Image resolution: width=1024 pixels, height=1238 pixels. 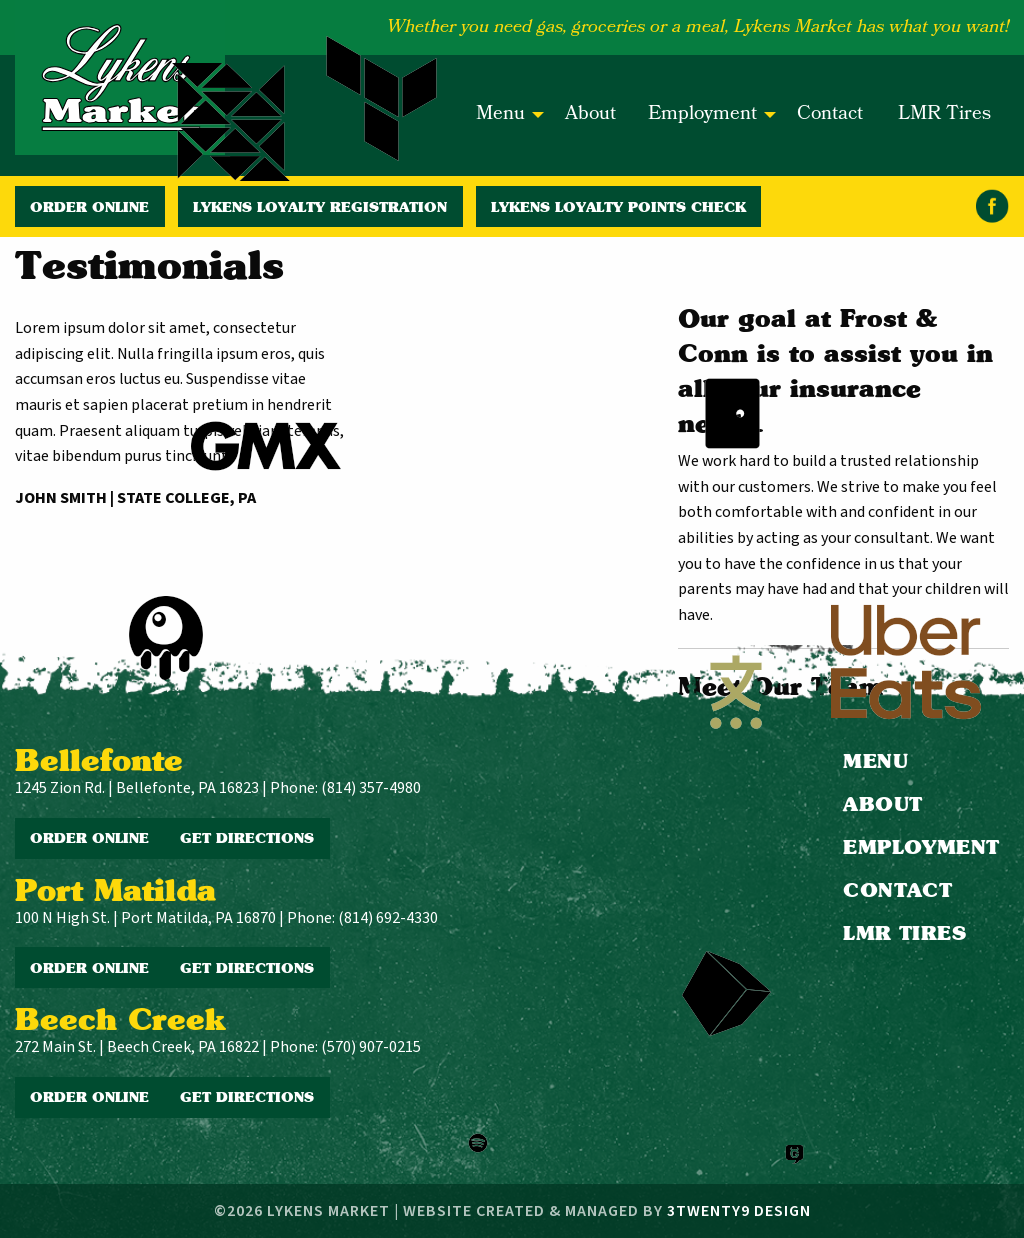 What do you see at coordinates (726, 993) in the screenshot?
I see `visit anycubic website or store` at bounding box center [726, 993].